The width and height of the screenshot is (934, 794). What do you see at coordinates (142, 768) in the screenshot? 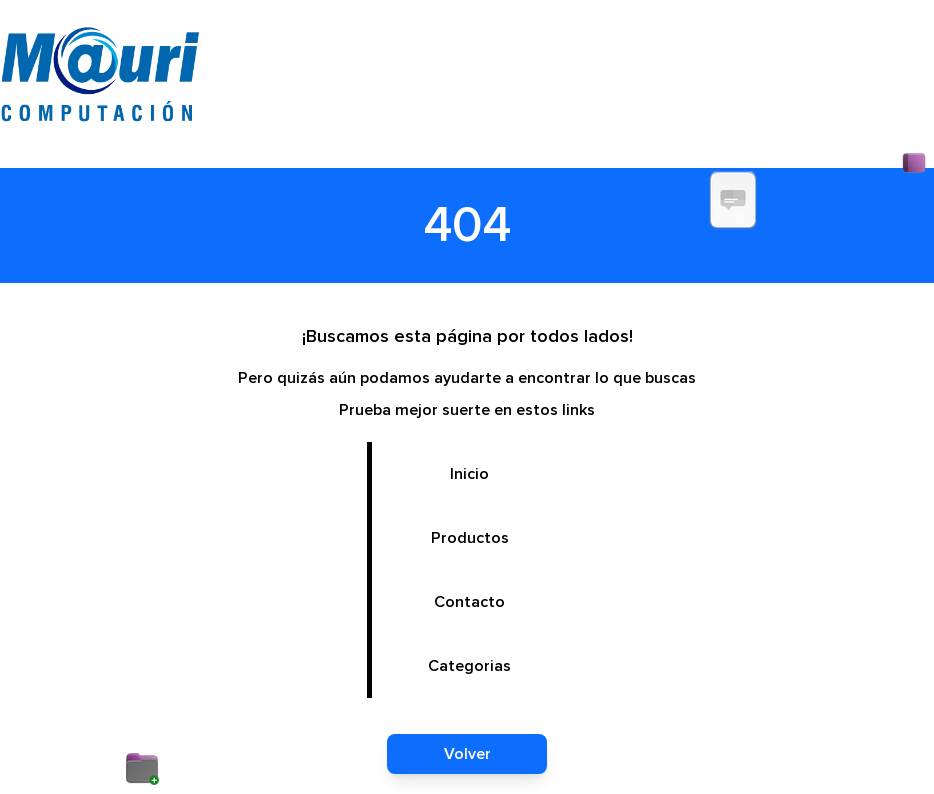
I see `create a new folder` at bounding box center [142, 768].